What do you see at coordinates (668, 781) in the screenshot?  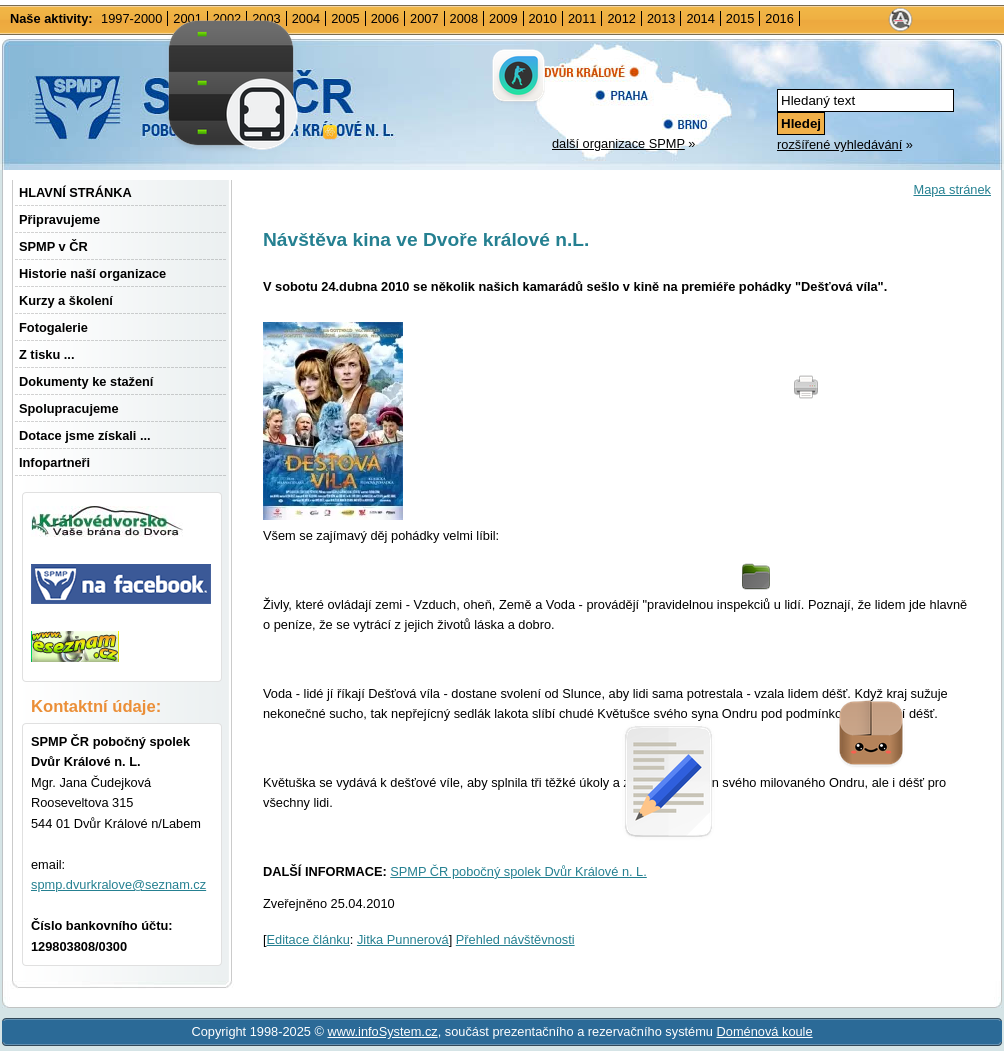 I see `open the software learning or tutorial app` at bounding box center [668, 781].